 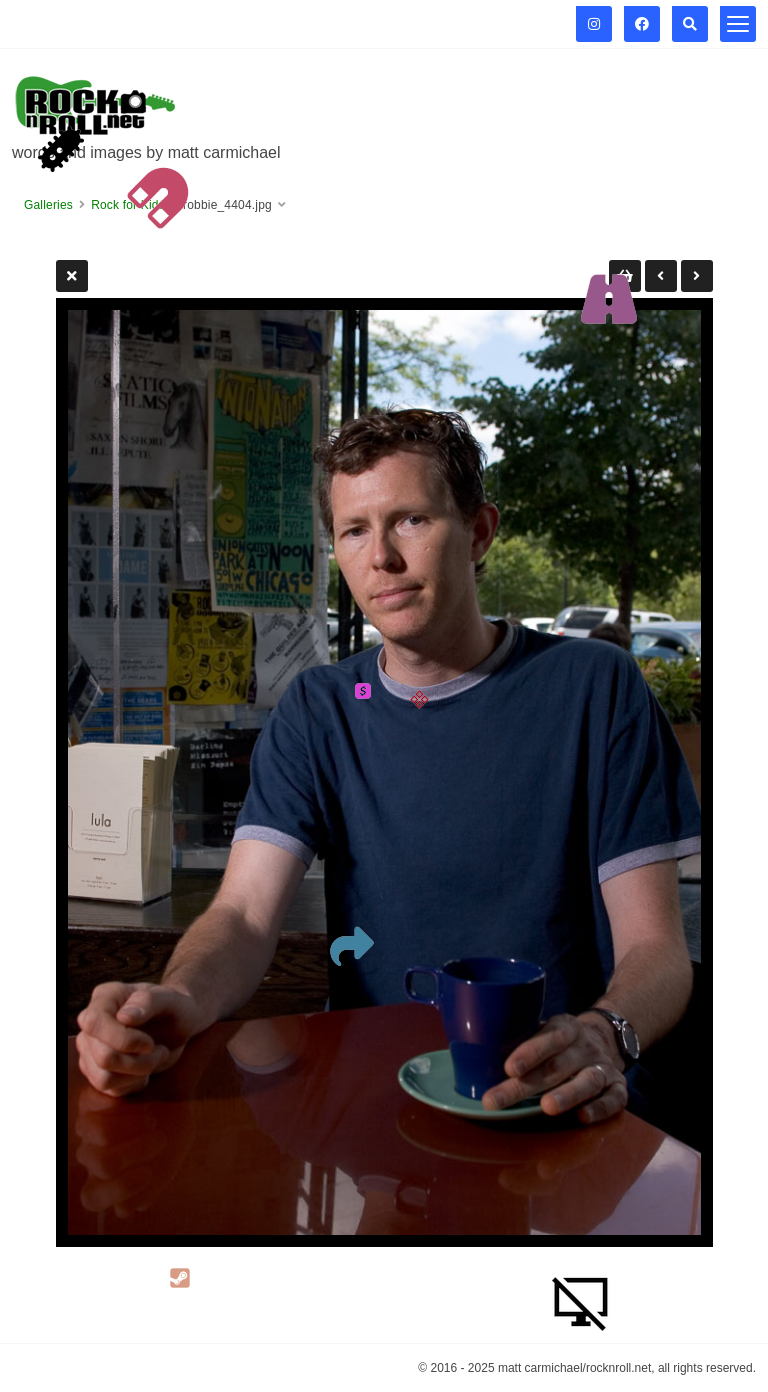 I want to click on access navigation or directions, so click(x=609, y=299).